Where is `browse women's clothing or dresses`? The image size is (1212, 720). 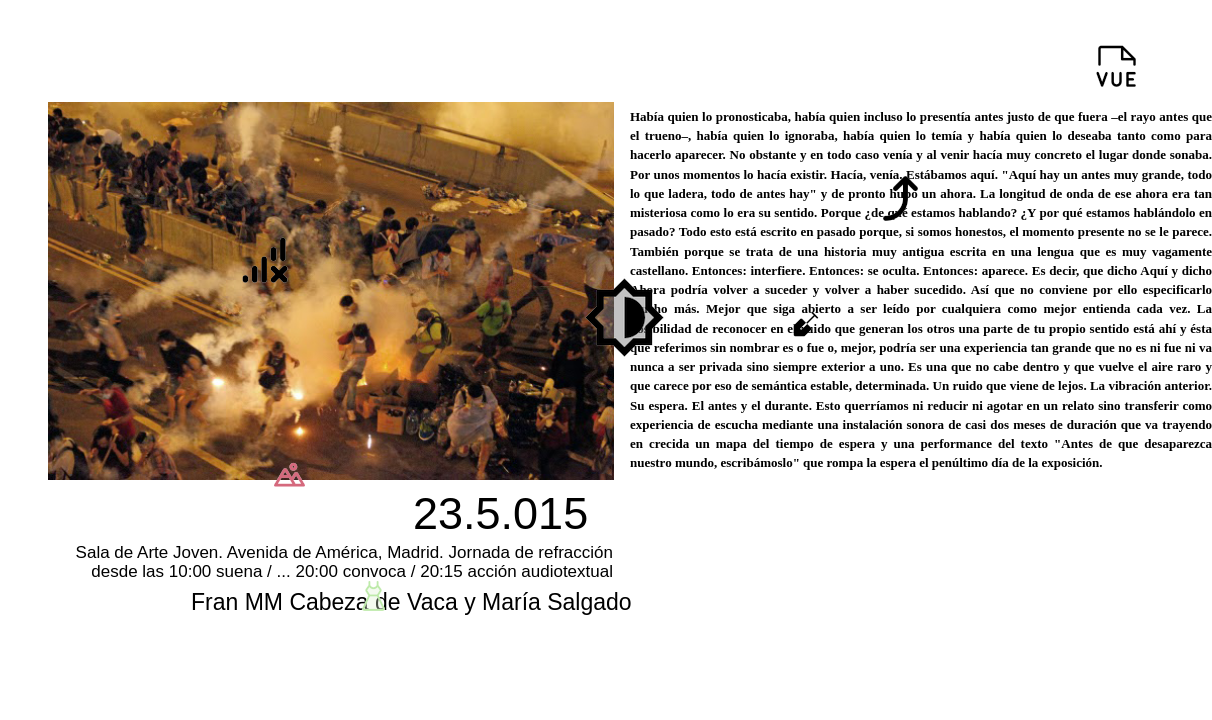
browse women's clothing or dresses is located at coordinates (373, 597).